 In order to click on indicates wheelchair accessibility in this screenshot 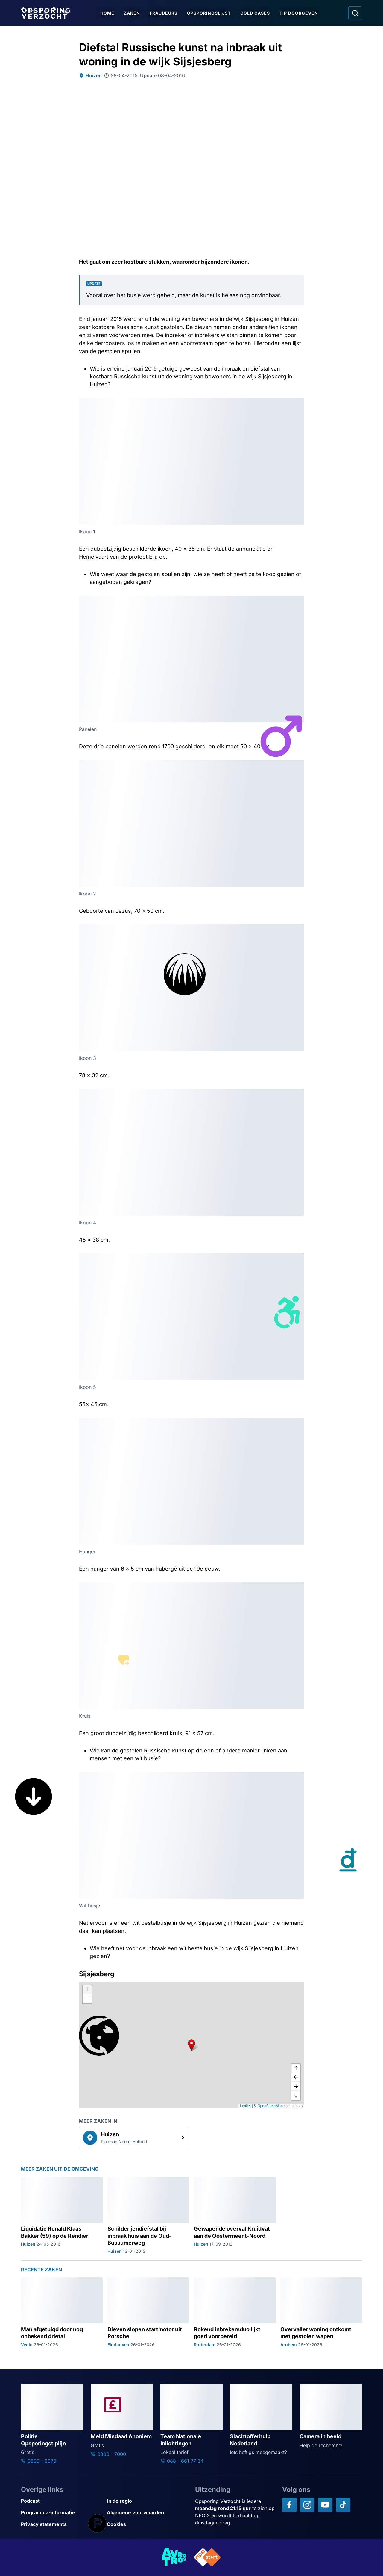, I will do `click(287, 1312)`.